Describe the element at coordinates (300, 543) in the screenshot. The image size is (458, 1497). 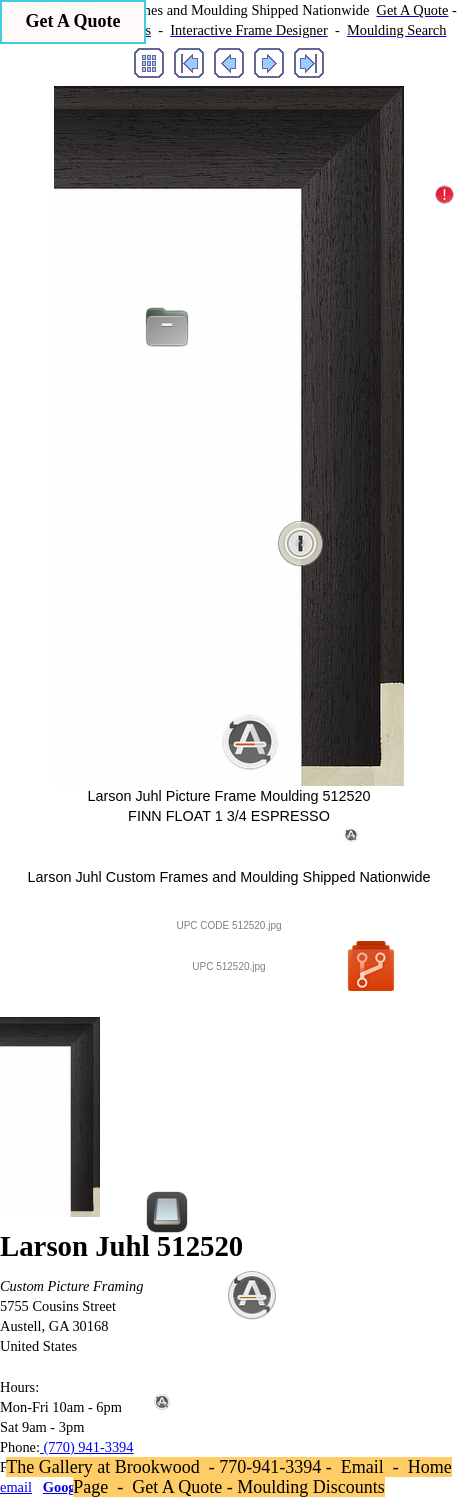
I see `open passwords and keys manager` at that location.